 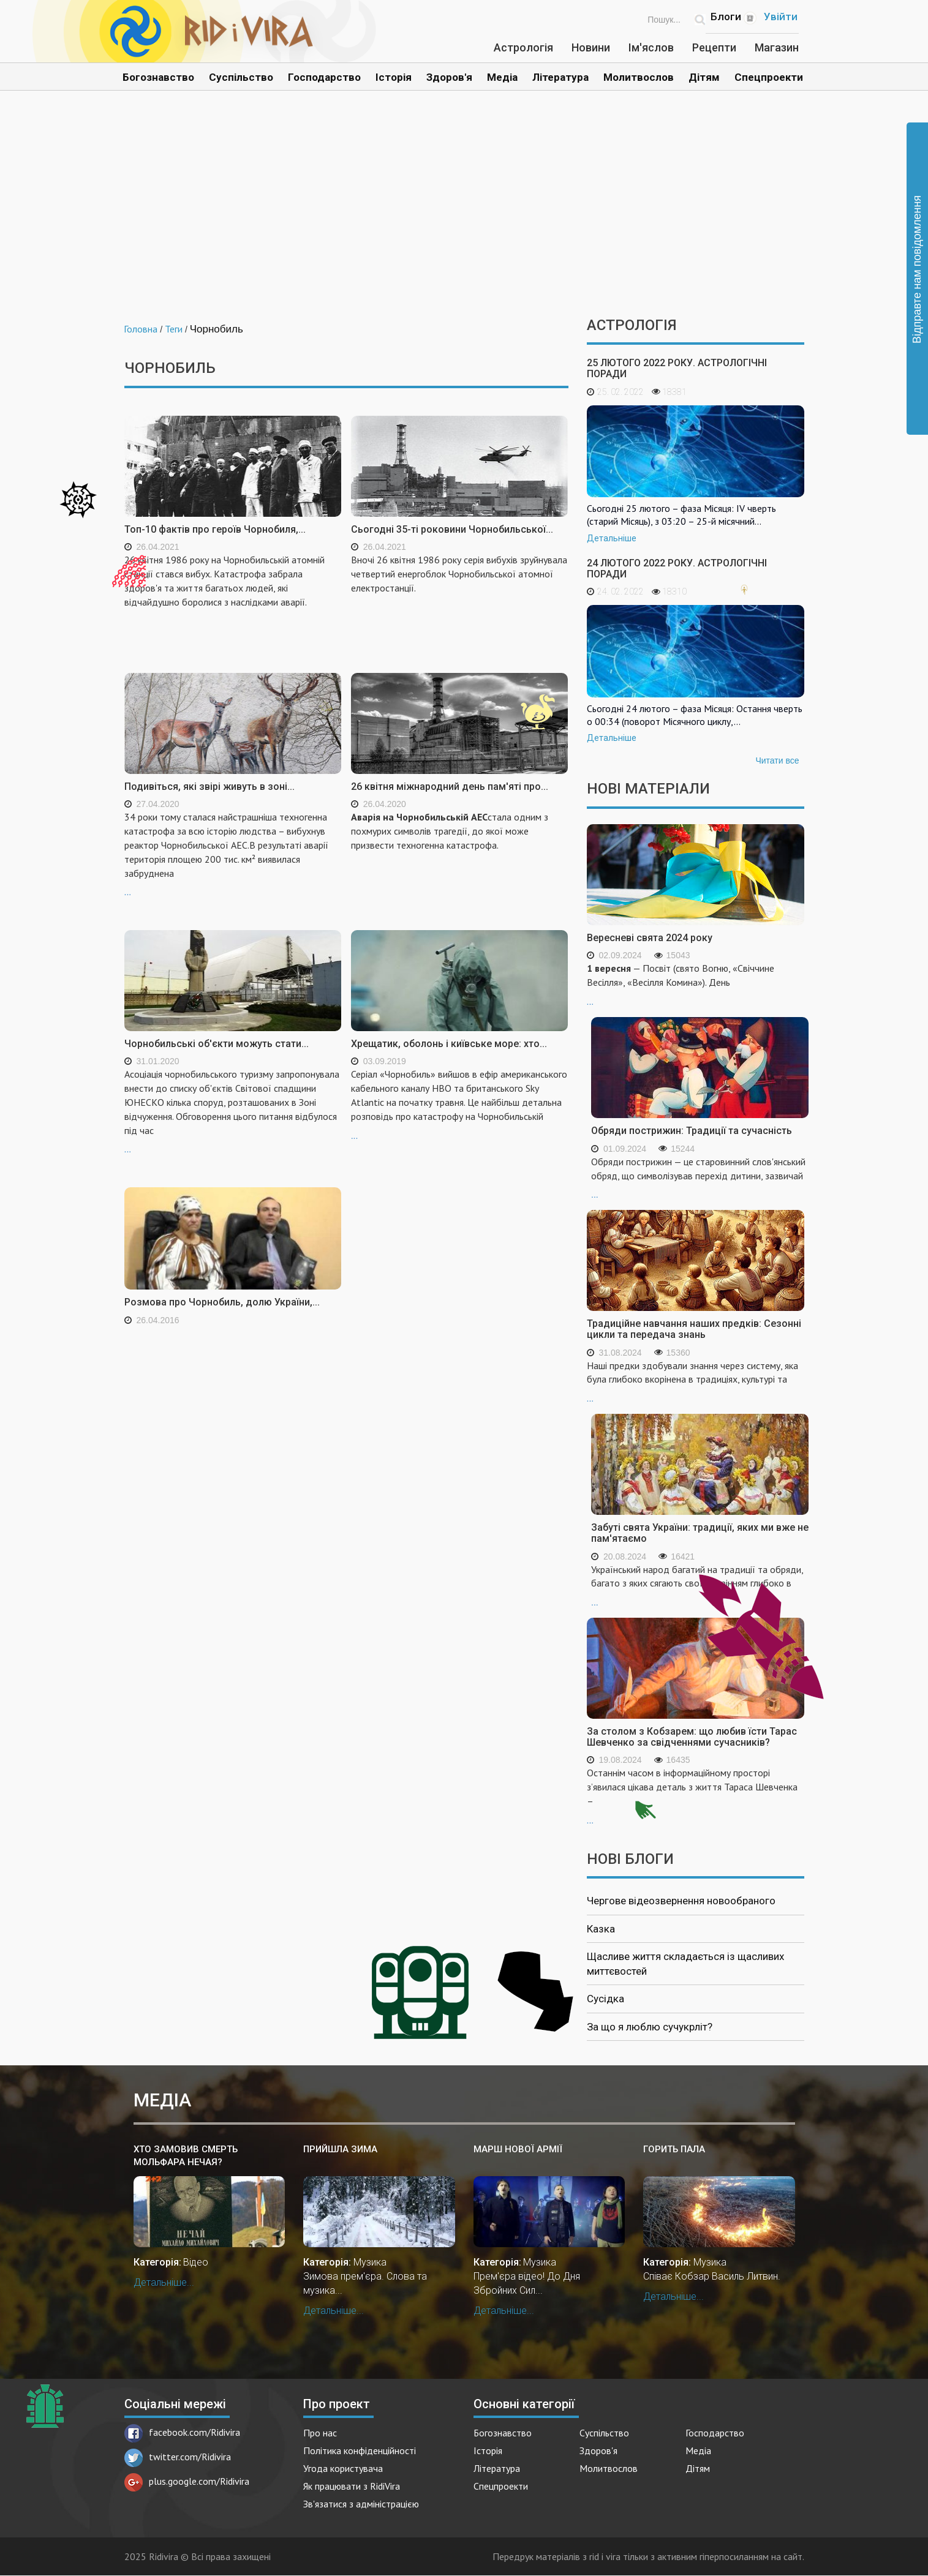 What do you see at coordinates (761, 1635) in the screenshot?
I see `launch or deploy an application` at bounding box center [761, 1635].